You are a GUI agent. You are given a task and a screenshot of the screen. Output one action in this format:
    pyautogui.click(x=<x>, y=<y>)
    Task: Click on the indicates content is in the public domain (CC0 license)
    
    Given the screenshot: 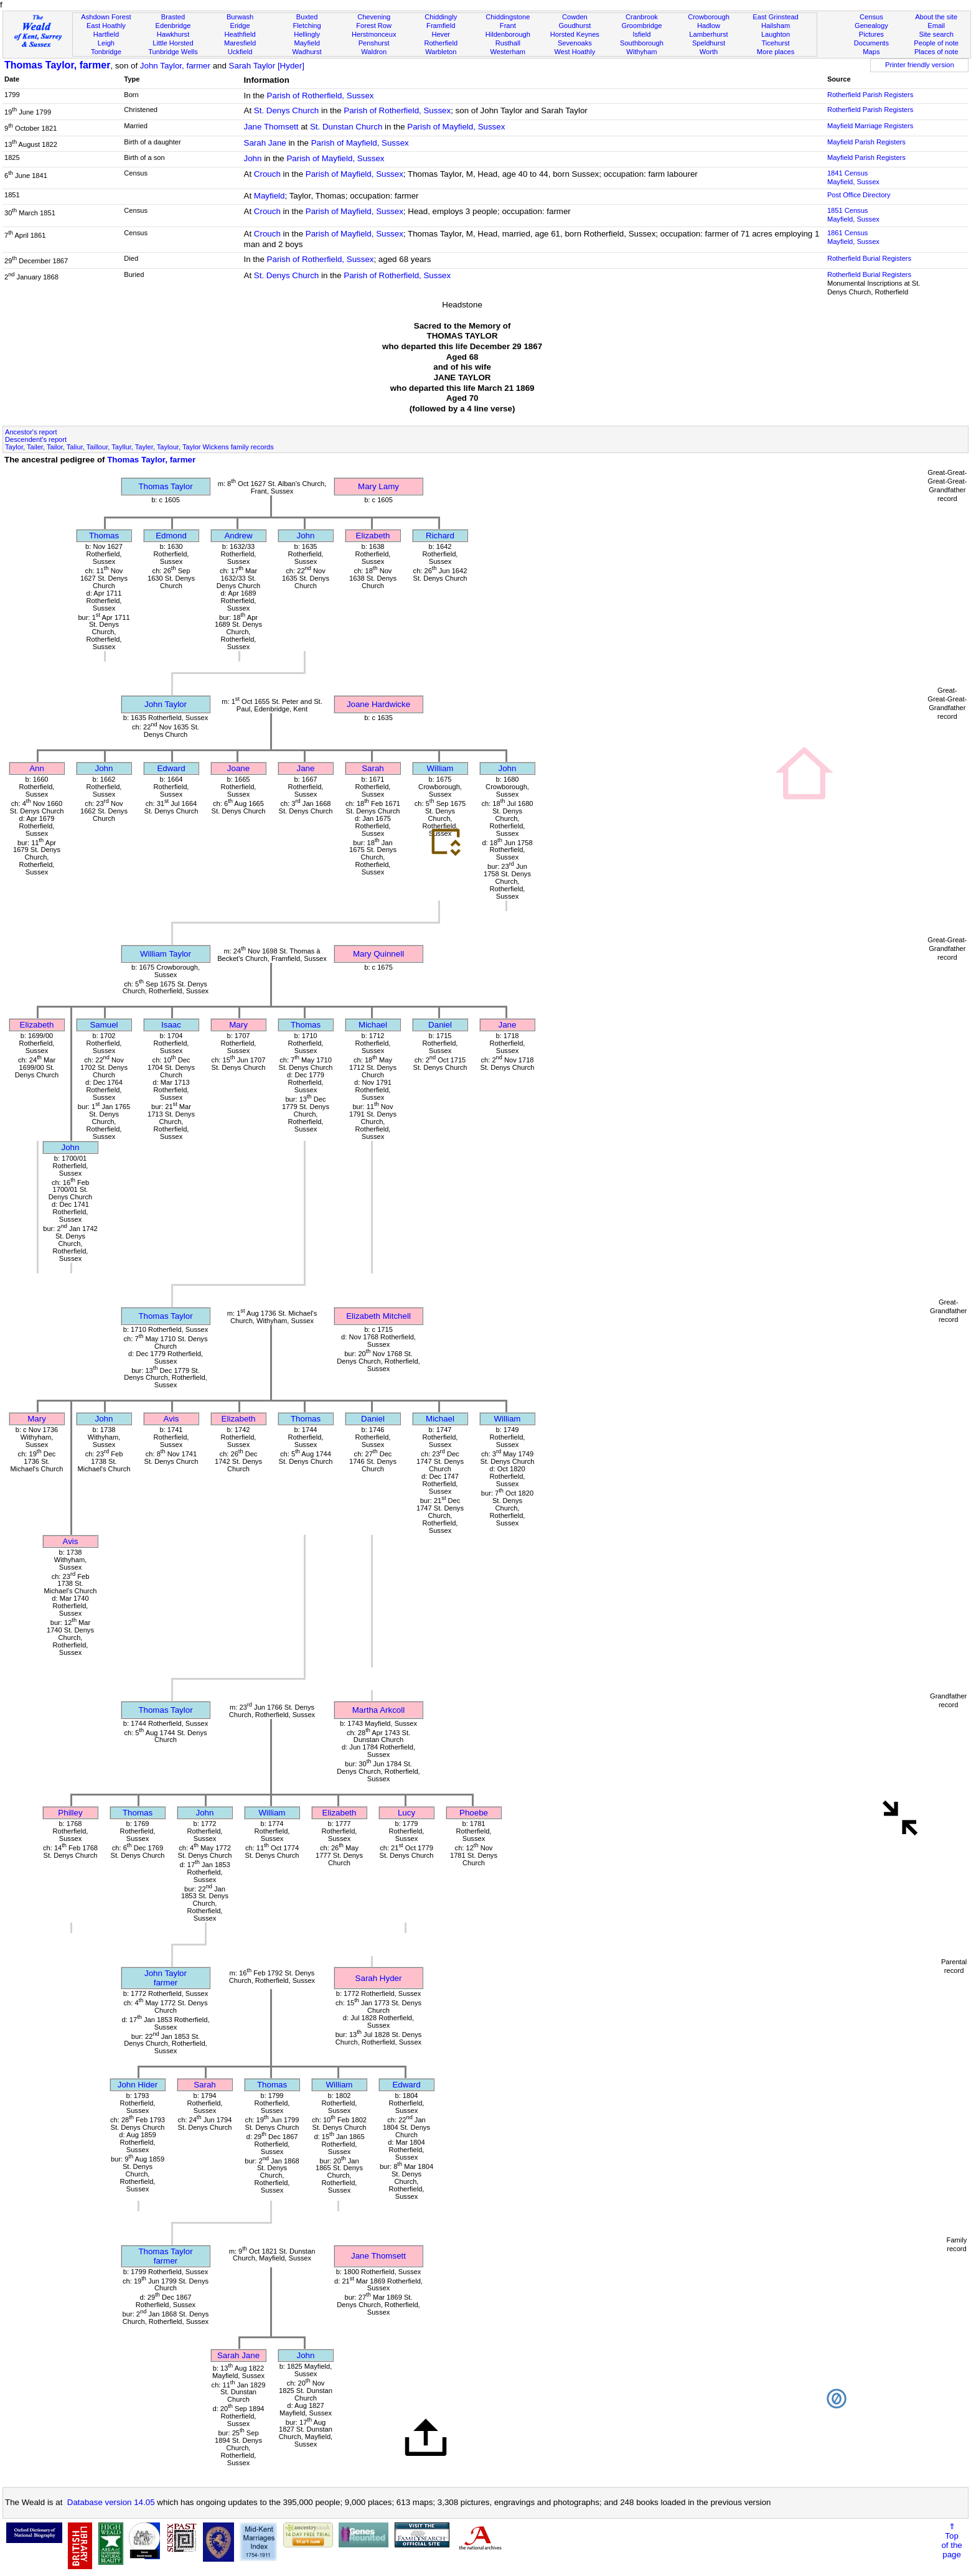 What is the action you would take?
    pyautogui.click(x=837, y=2399)
    